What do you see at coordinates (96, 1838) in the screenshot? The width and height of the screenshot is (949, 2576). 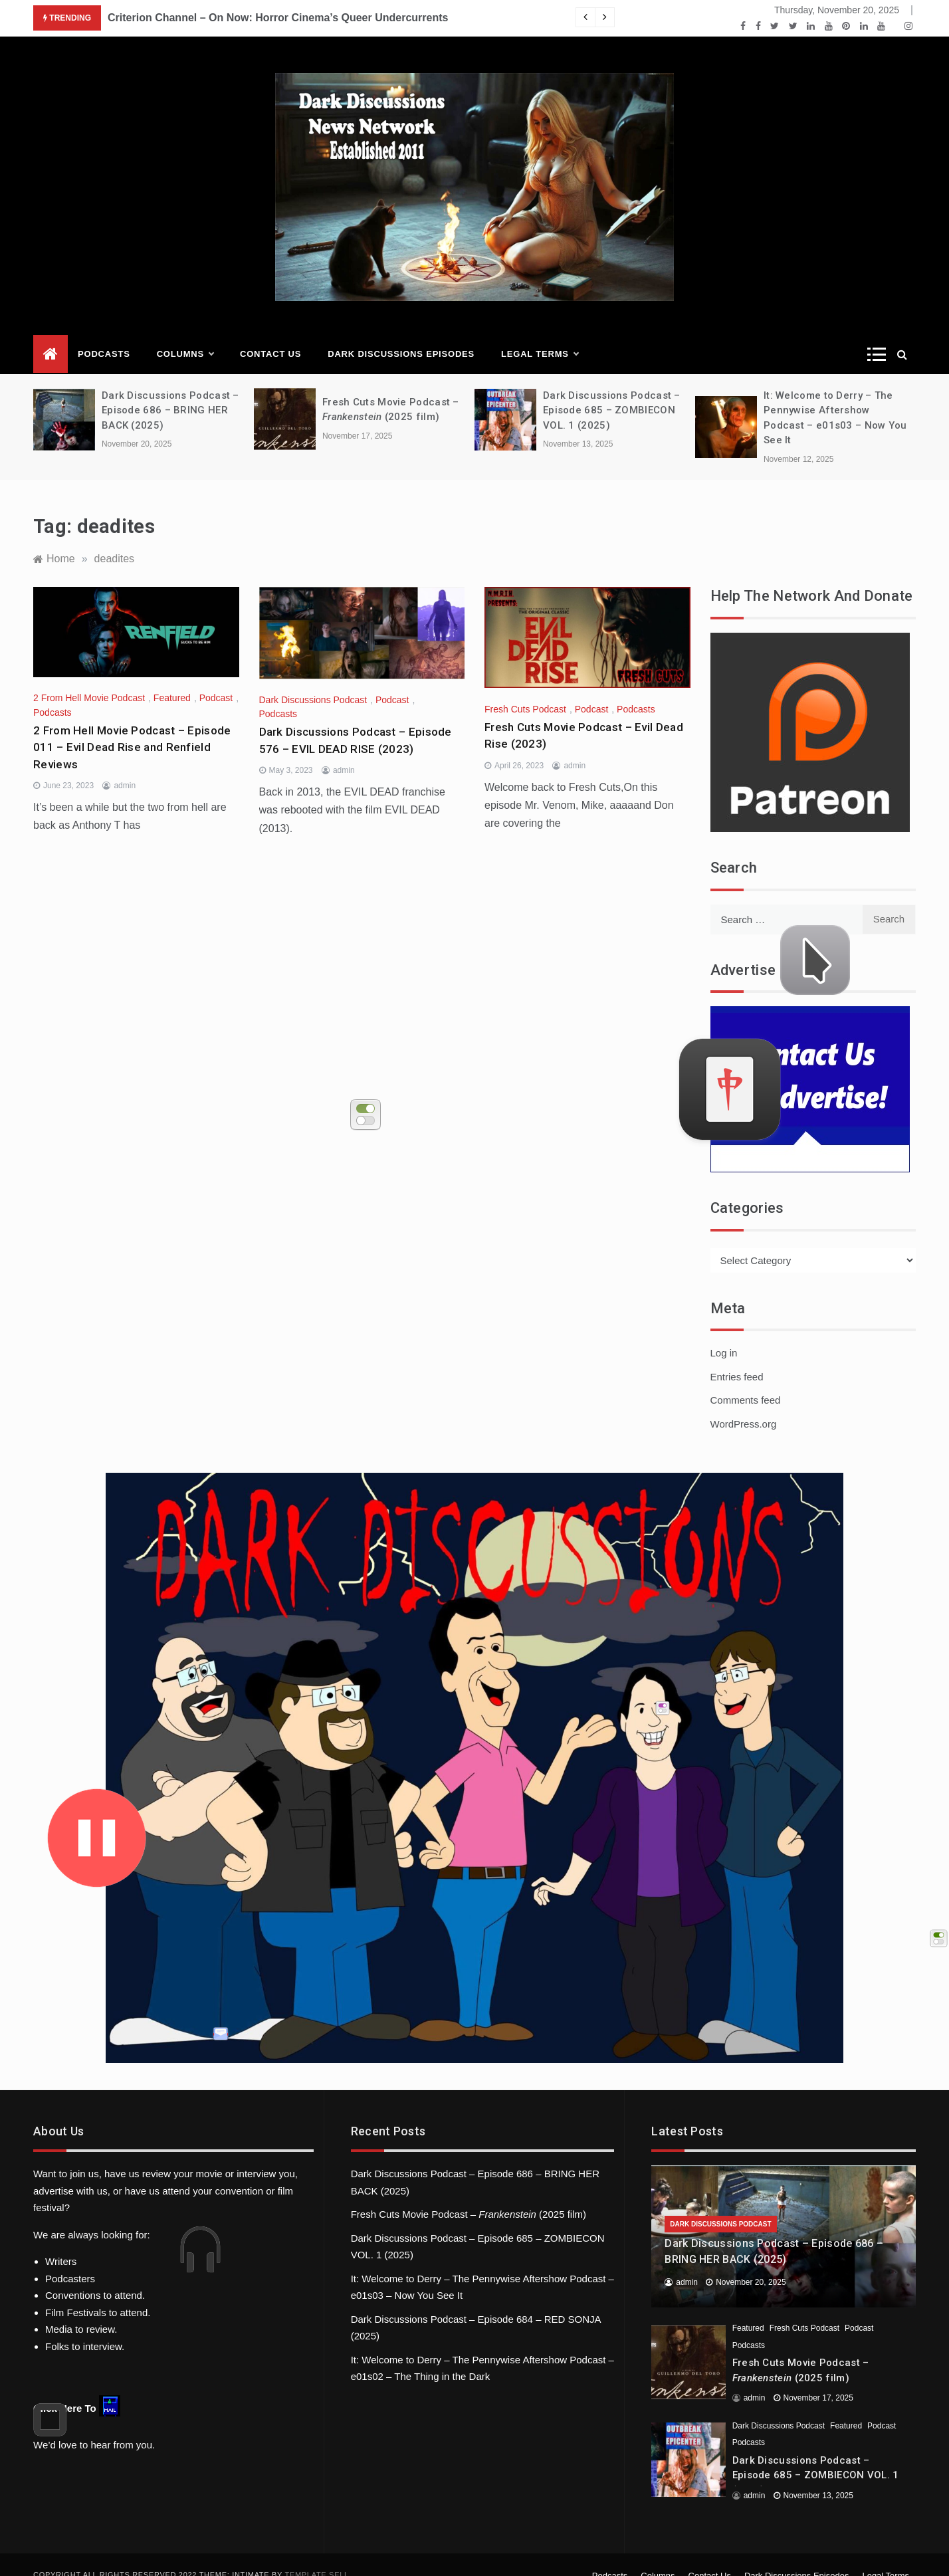 I see `indicates a paused download or sync process` at bounding box center [96, 1838].